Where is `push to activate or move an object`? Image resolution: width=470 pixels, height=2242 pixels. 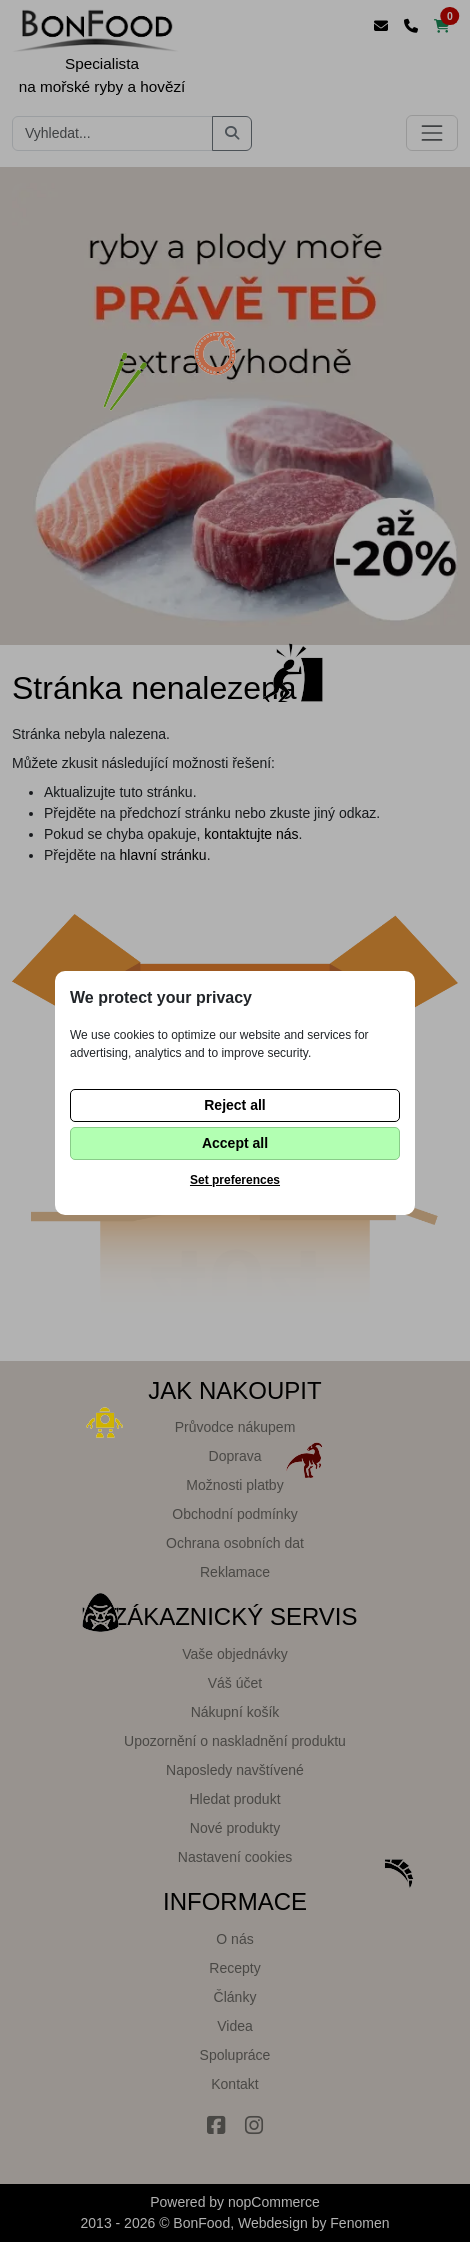 push to activate or move an object is located at coordinates (293, 672).